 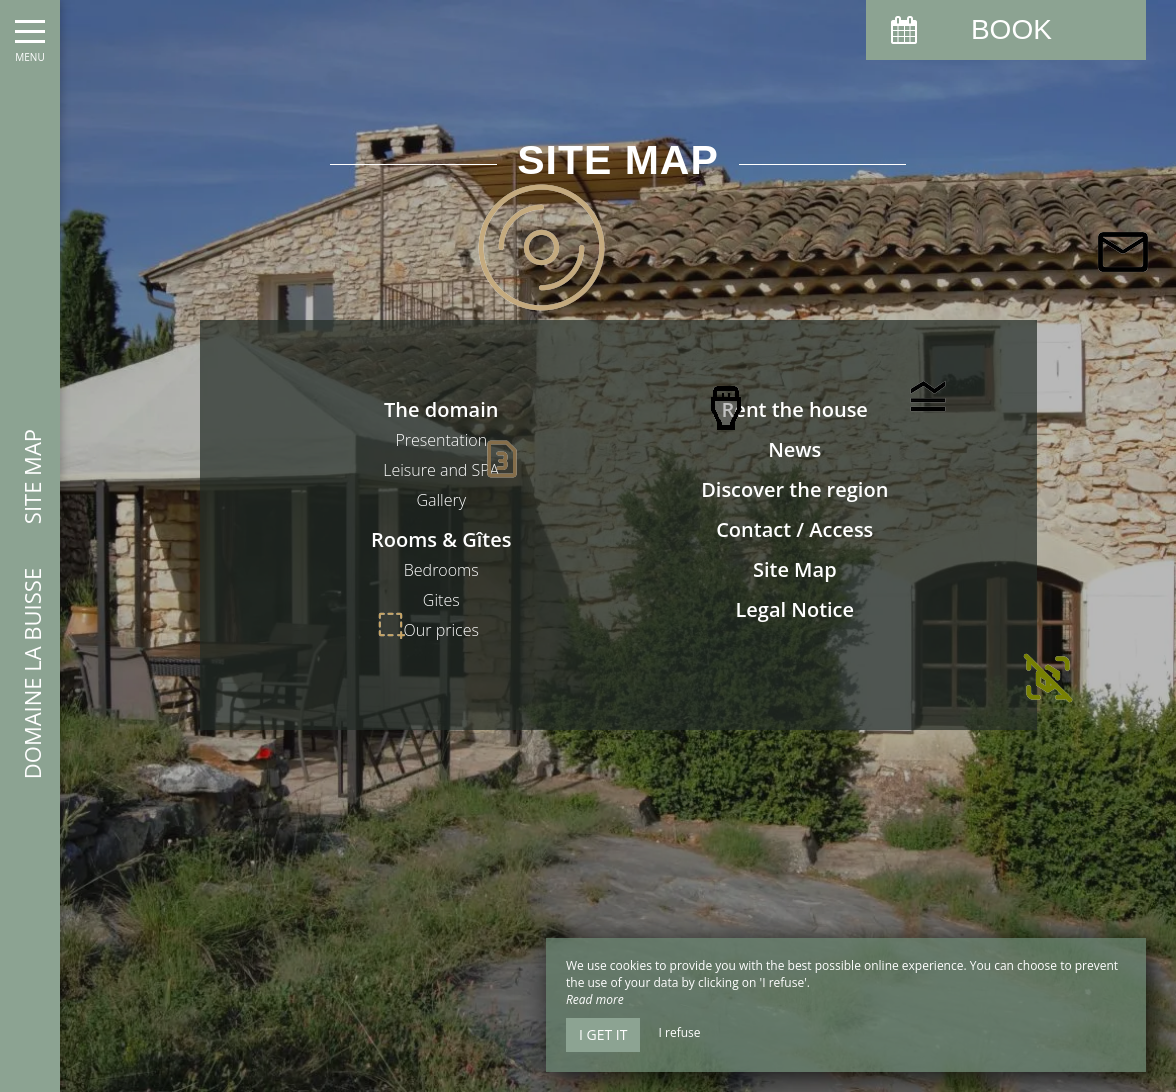 I want to click on configure HDMI input settings, so click(x=726, y=408).